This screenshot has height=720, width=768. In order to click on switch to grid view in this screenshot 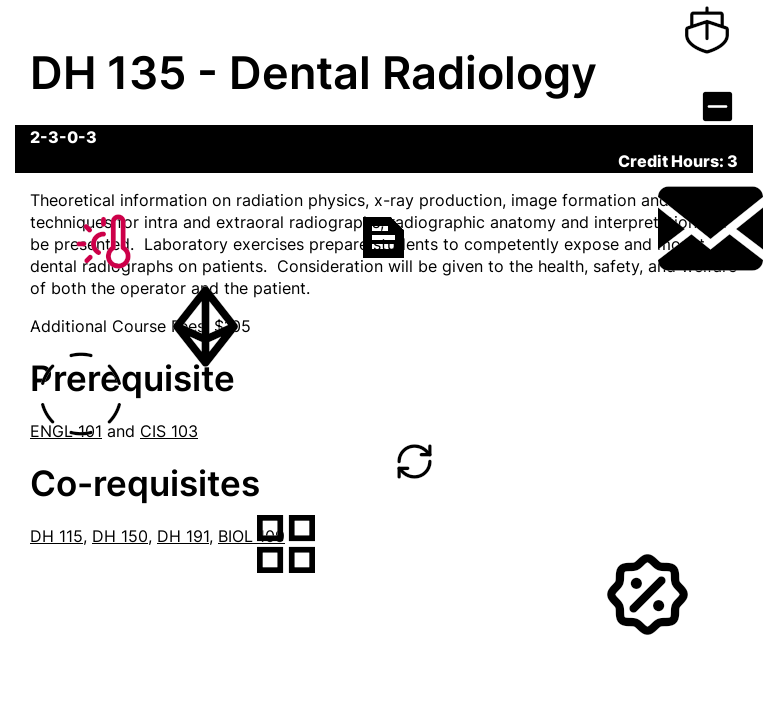, I will do `click(286, 544)`.